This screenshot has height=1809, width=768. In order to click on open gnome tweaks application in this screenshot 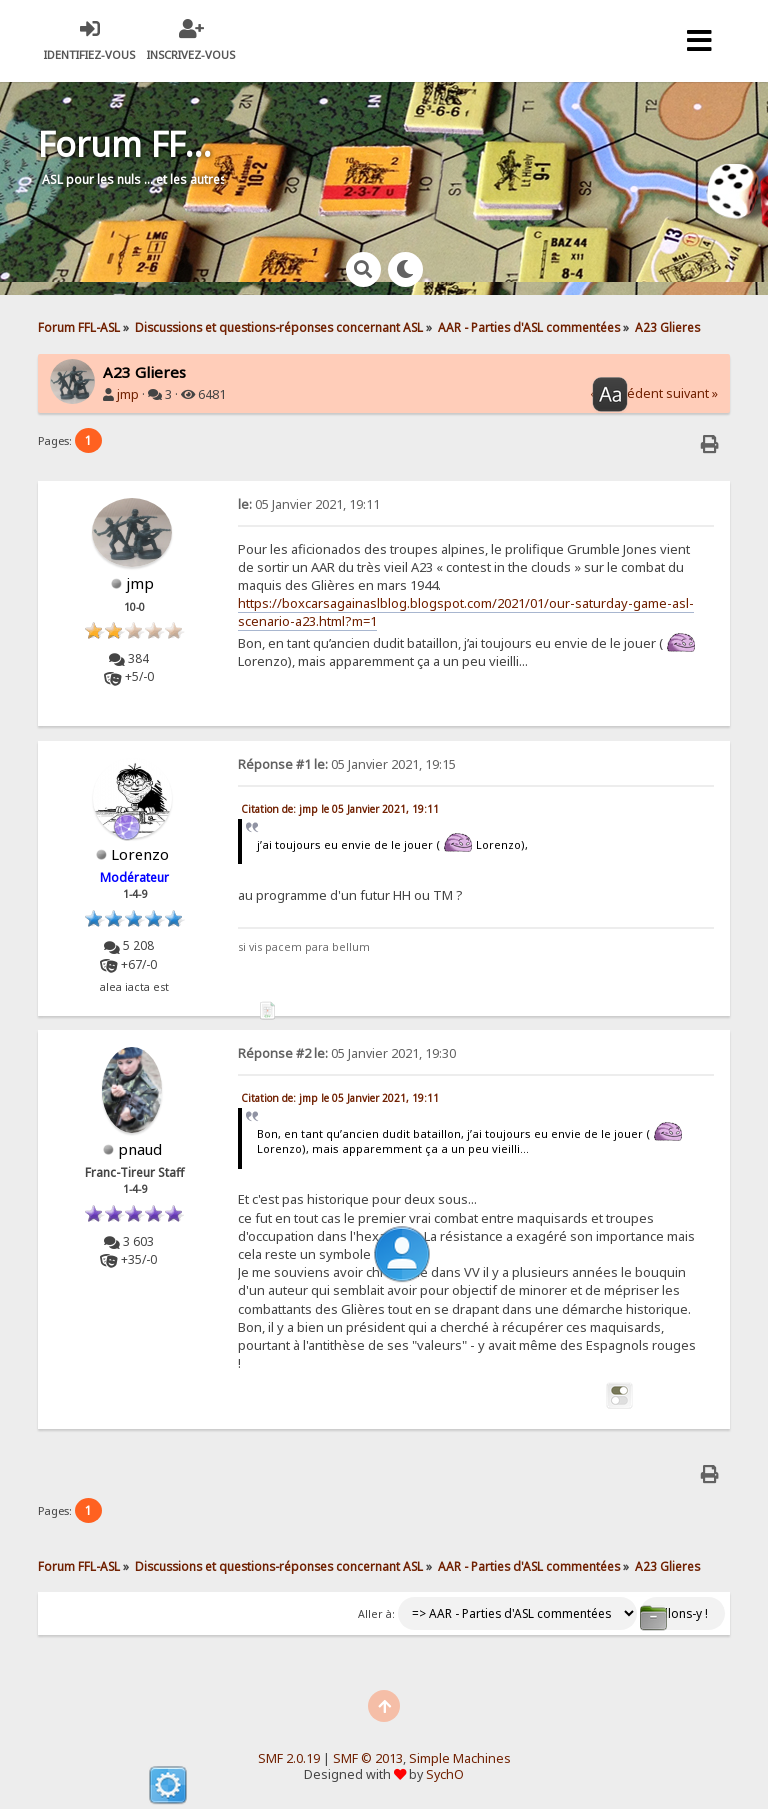, I will do `click(619, 1395)`.